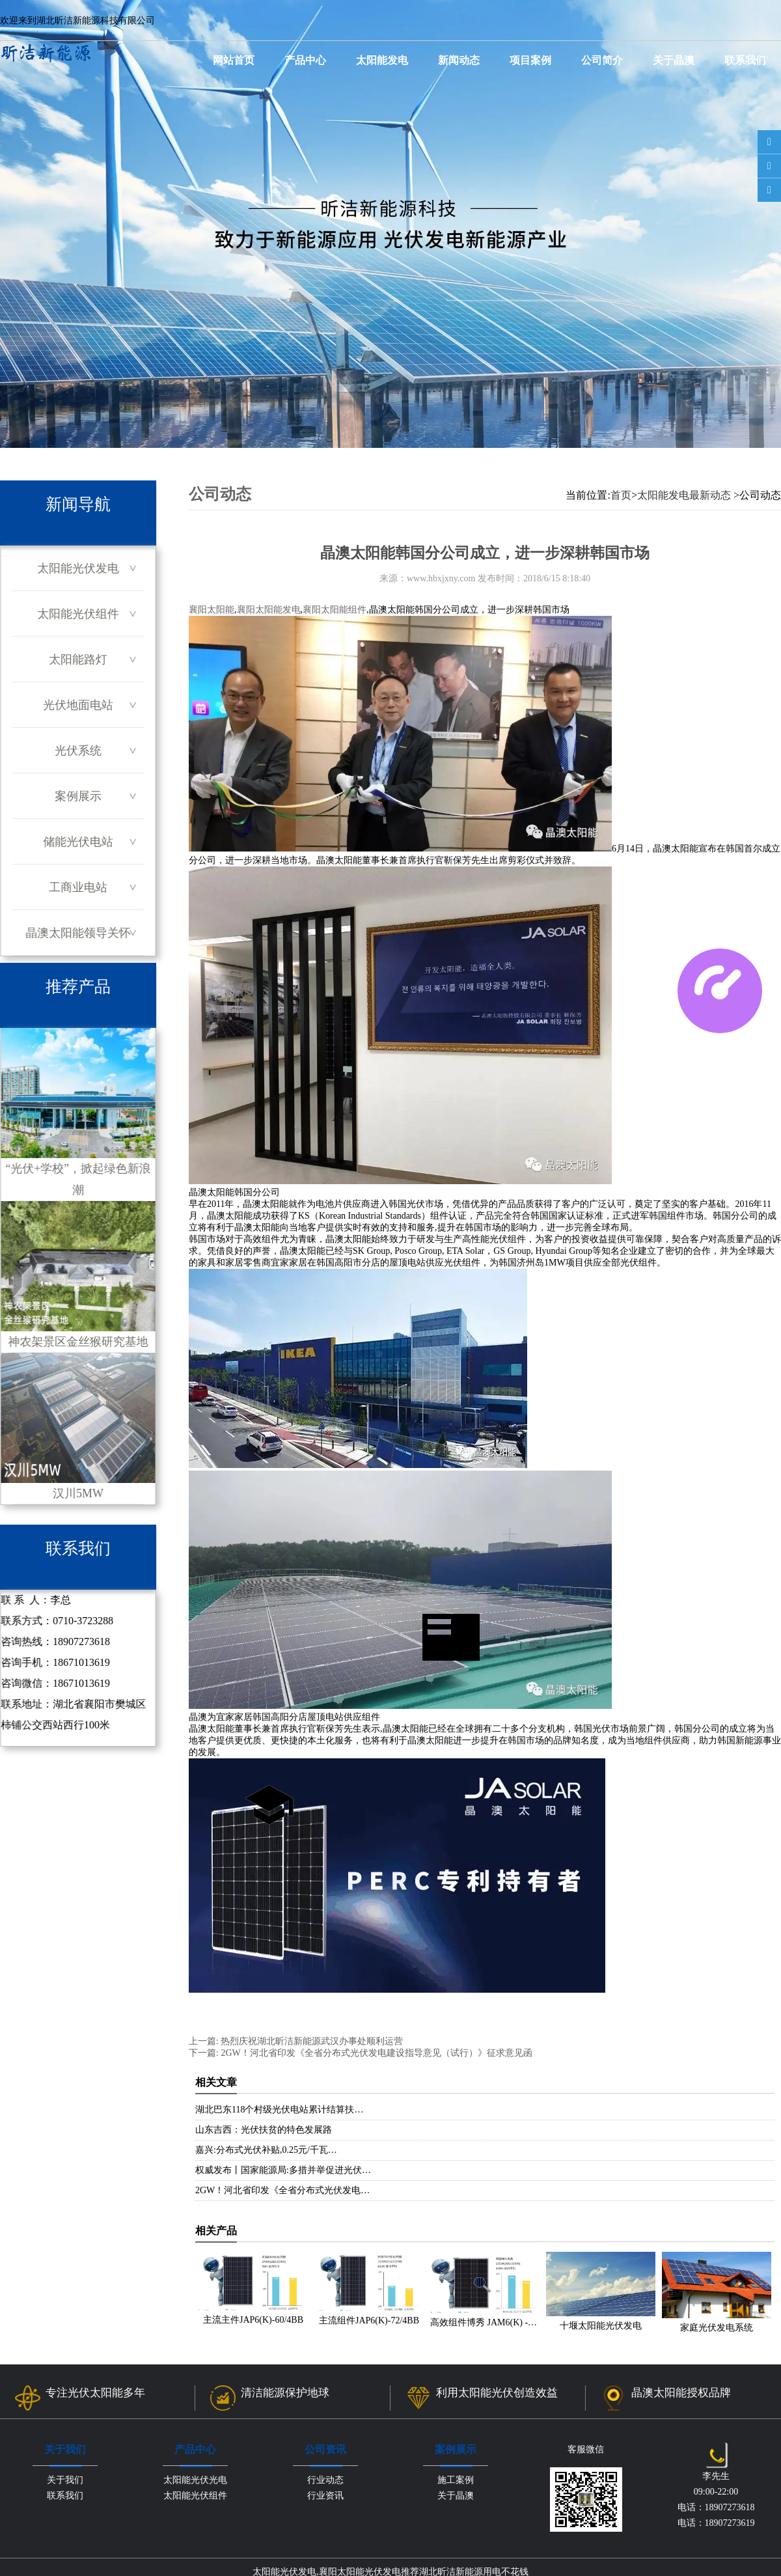  I want to click on view featured playlist, so click(451, 1637).